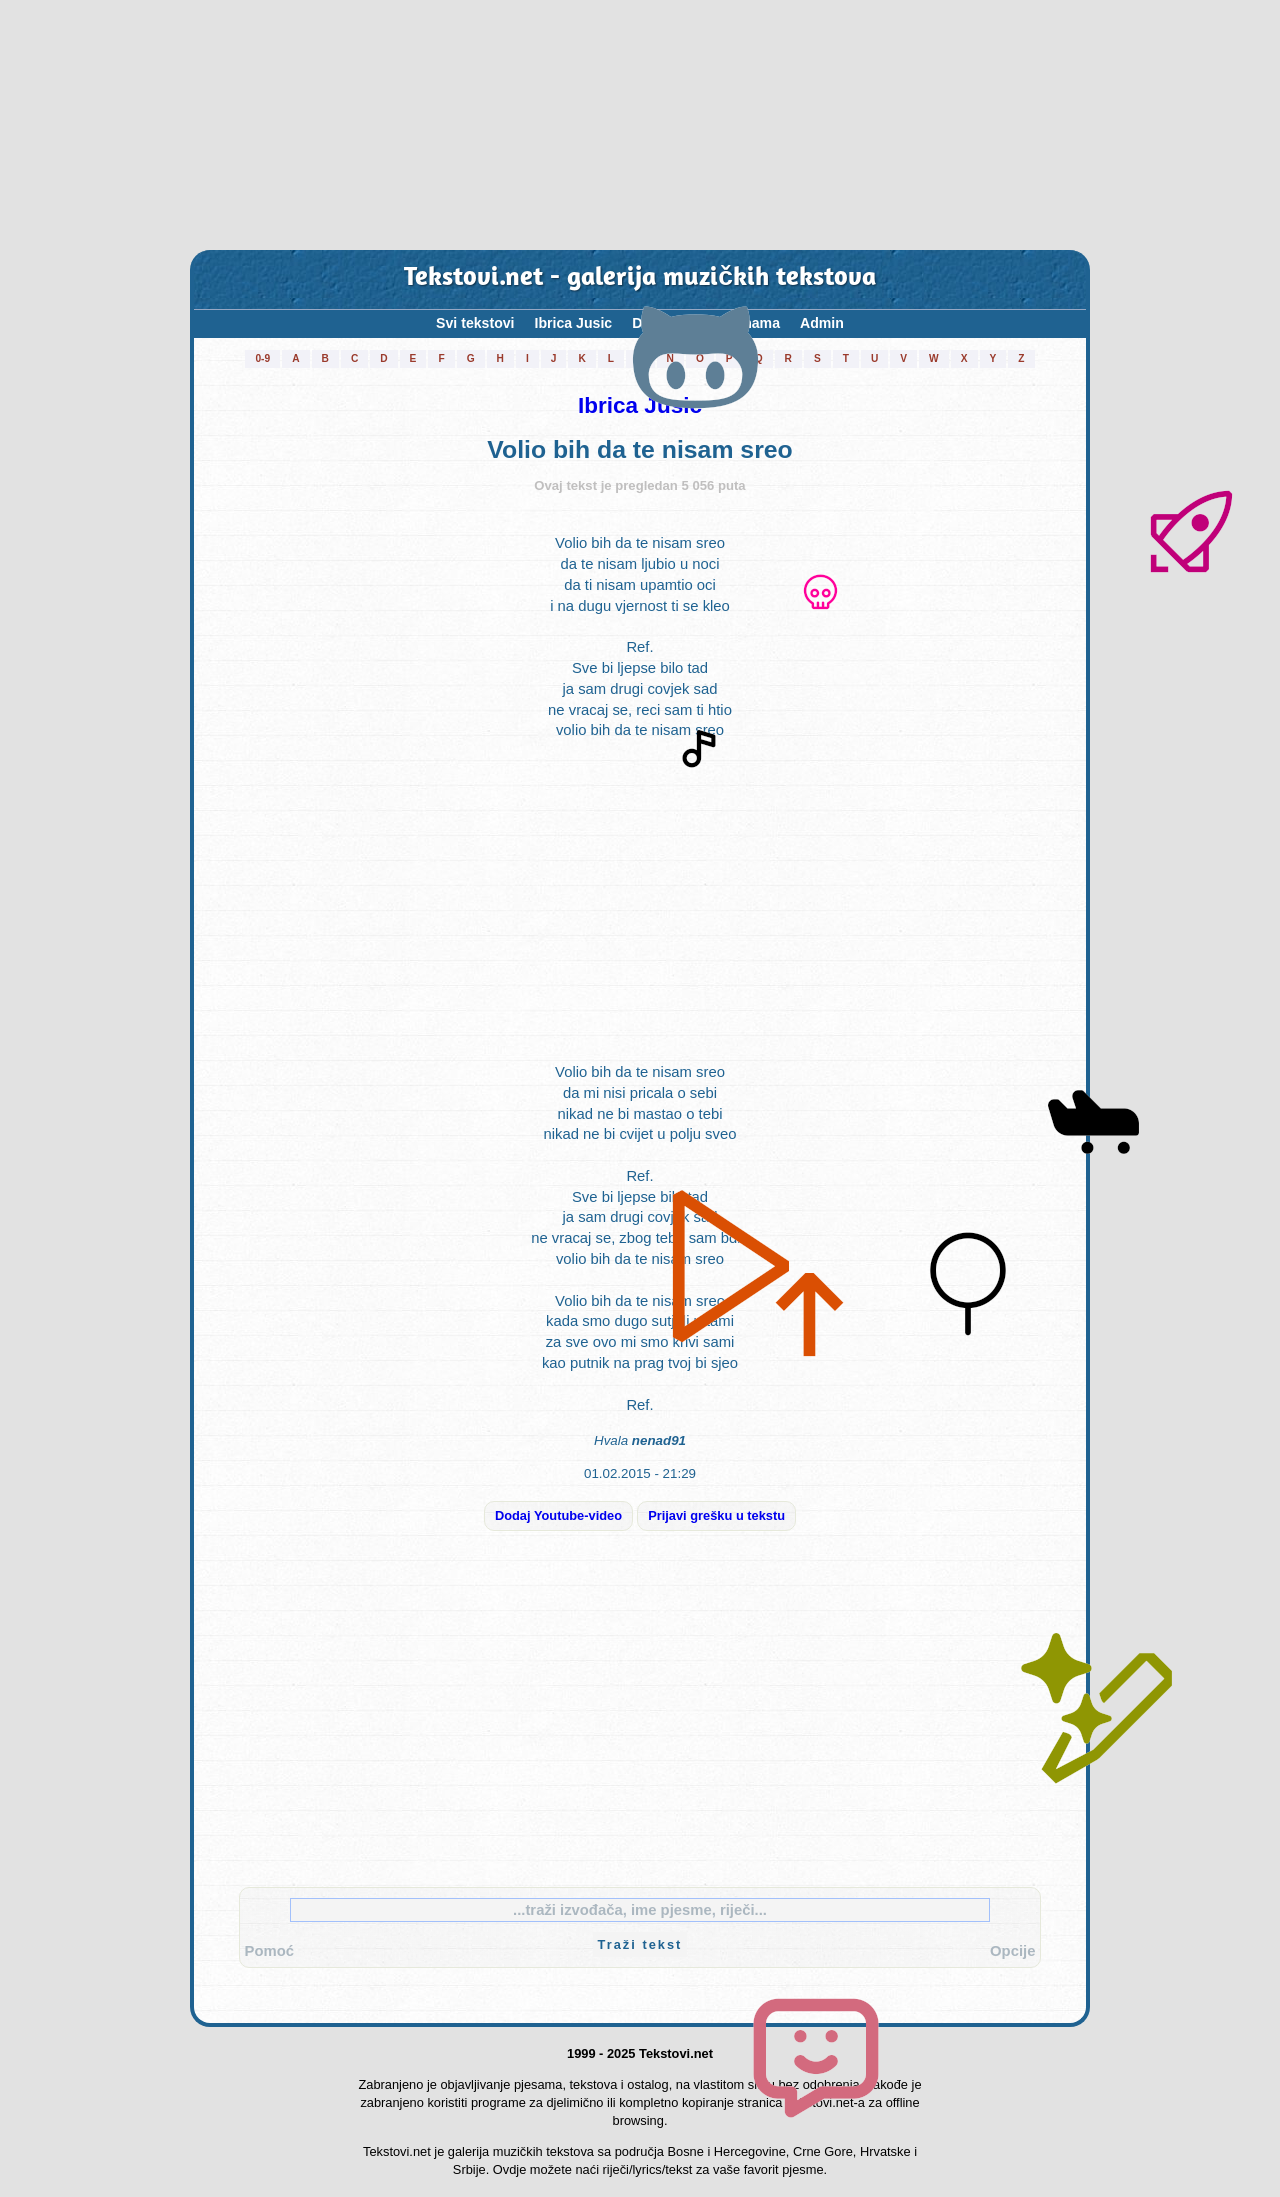 This screenshot has height=2197, width=1280. What do you see at coordinates (756, 1273) in the screenshot?
I see `run code in cell above` at bounding box center [756, 1273].